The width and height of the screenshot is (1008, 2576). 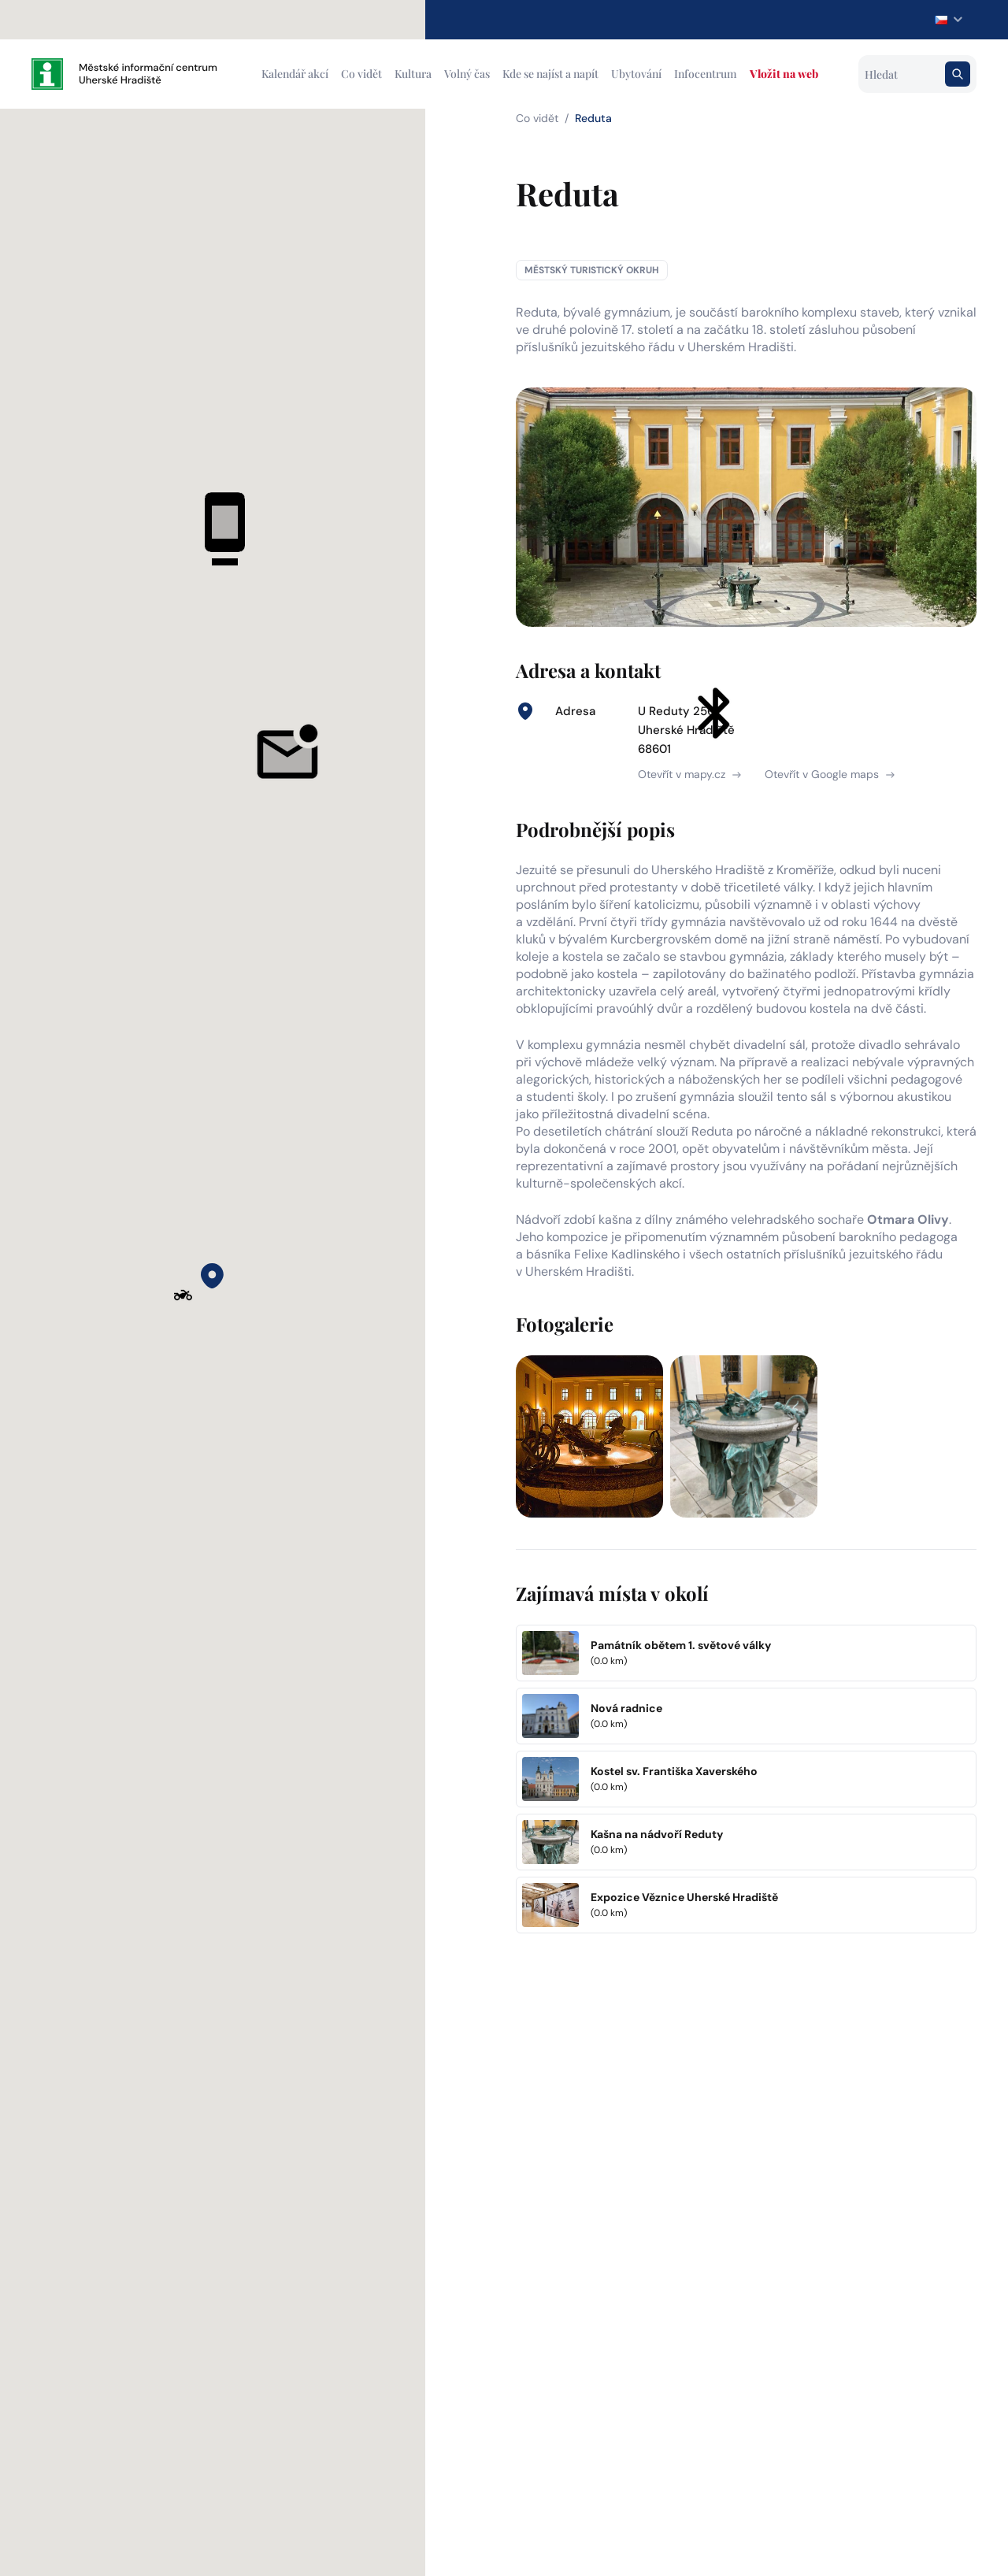 I want to click on indicates an unread email message, so click(x=287, y=754).